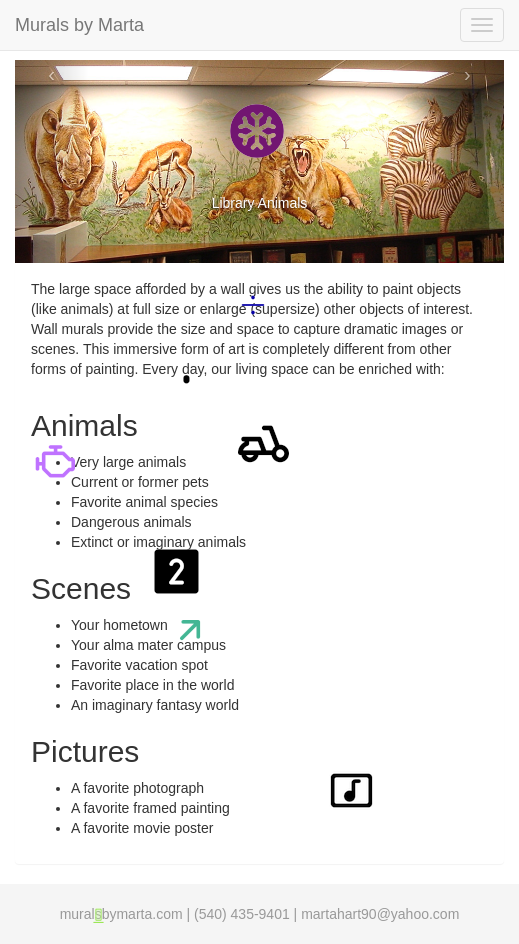  What do you see at coordinates (351, 790) in the screenshot?
I see `play or browse music videos` at bounding box center [351, 790].